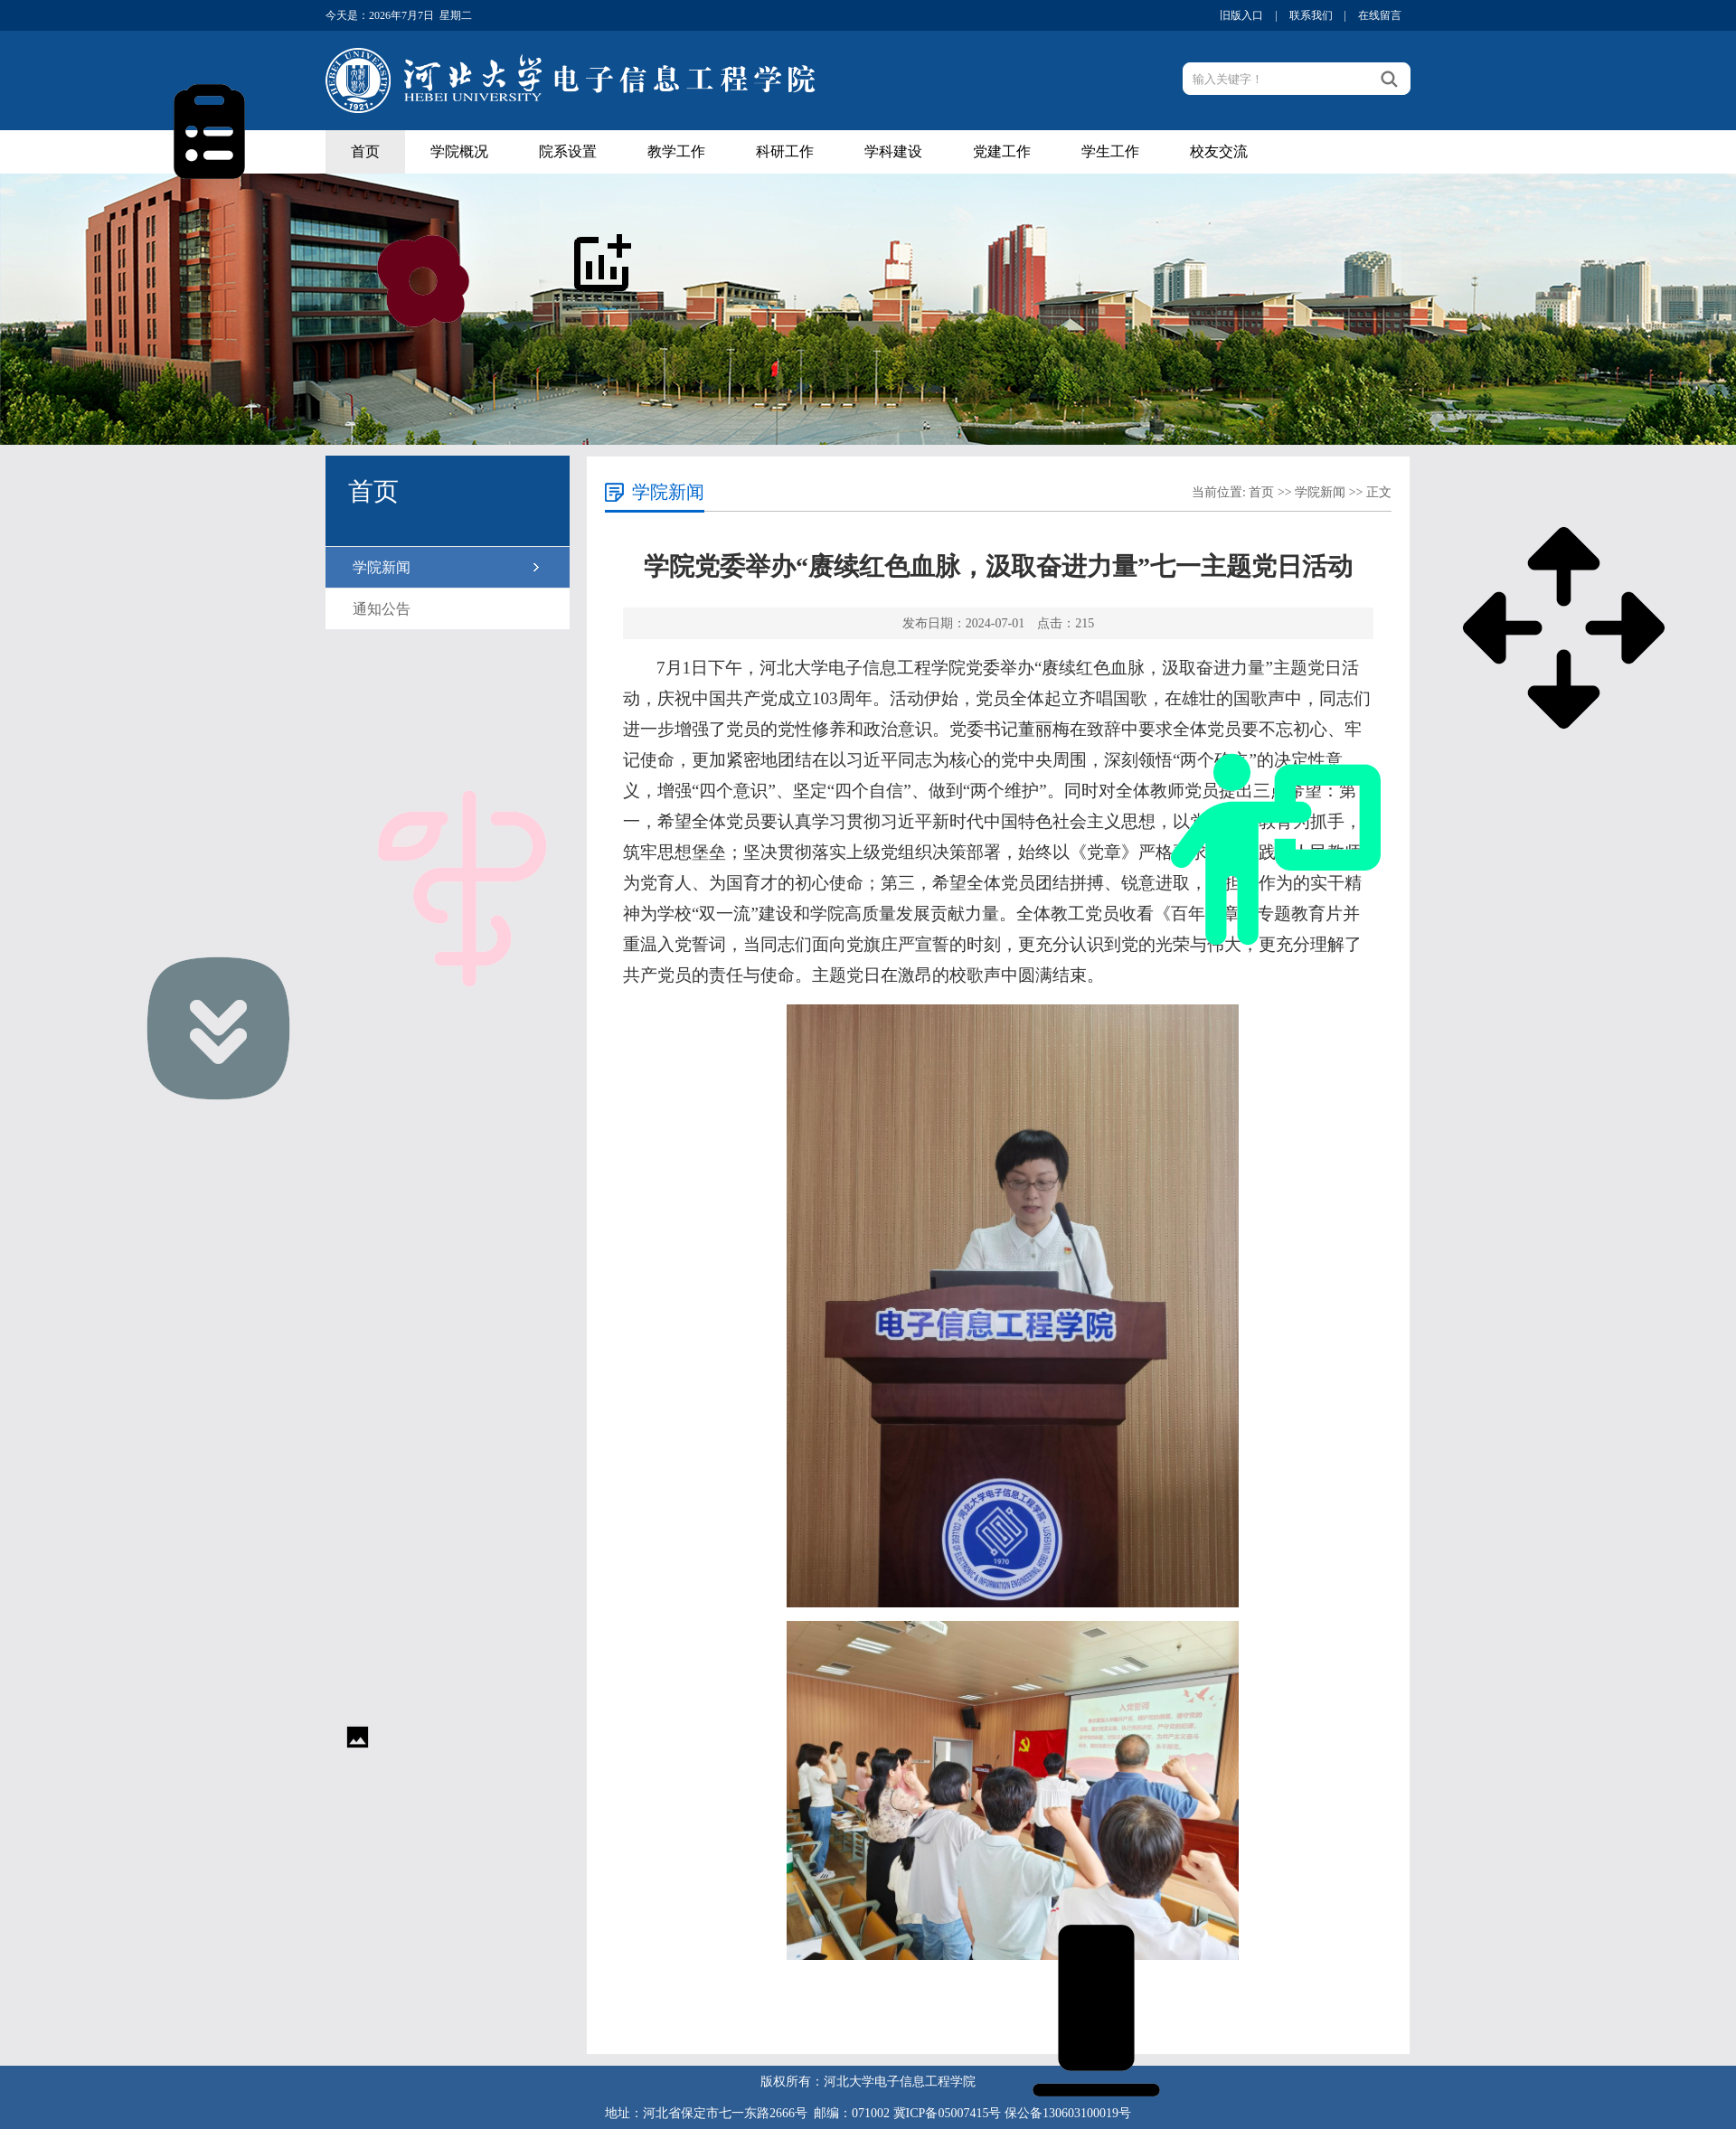 The height and width of the screenshot is (2129, 1736). What do you see at coordinates (218, 1028) in the screenshot?
I see `expand content or show more options` at bounding box center [218, 1028].